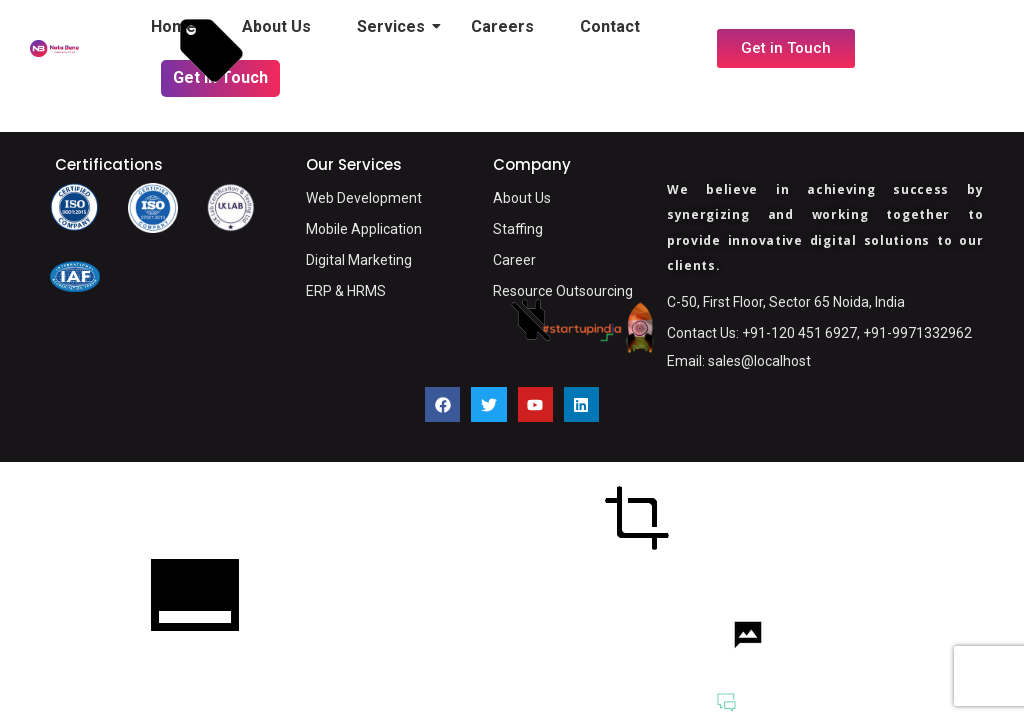 This screenshot has height=720, width=1024. Describe the element at coordinates (637, 518) in the screenshot. I see `crop an image` at that location.